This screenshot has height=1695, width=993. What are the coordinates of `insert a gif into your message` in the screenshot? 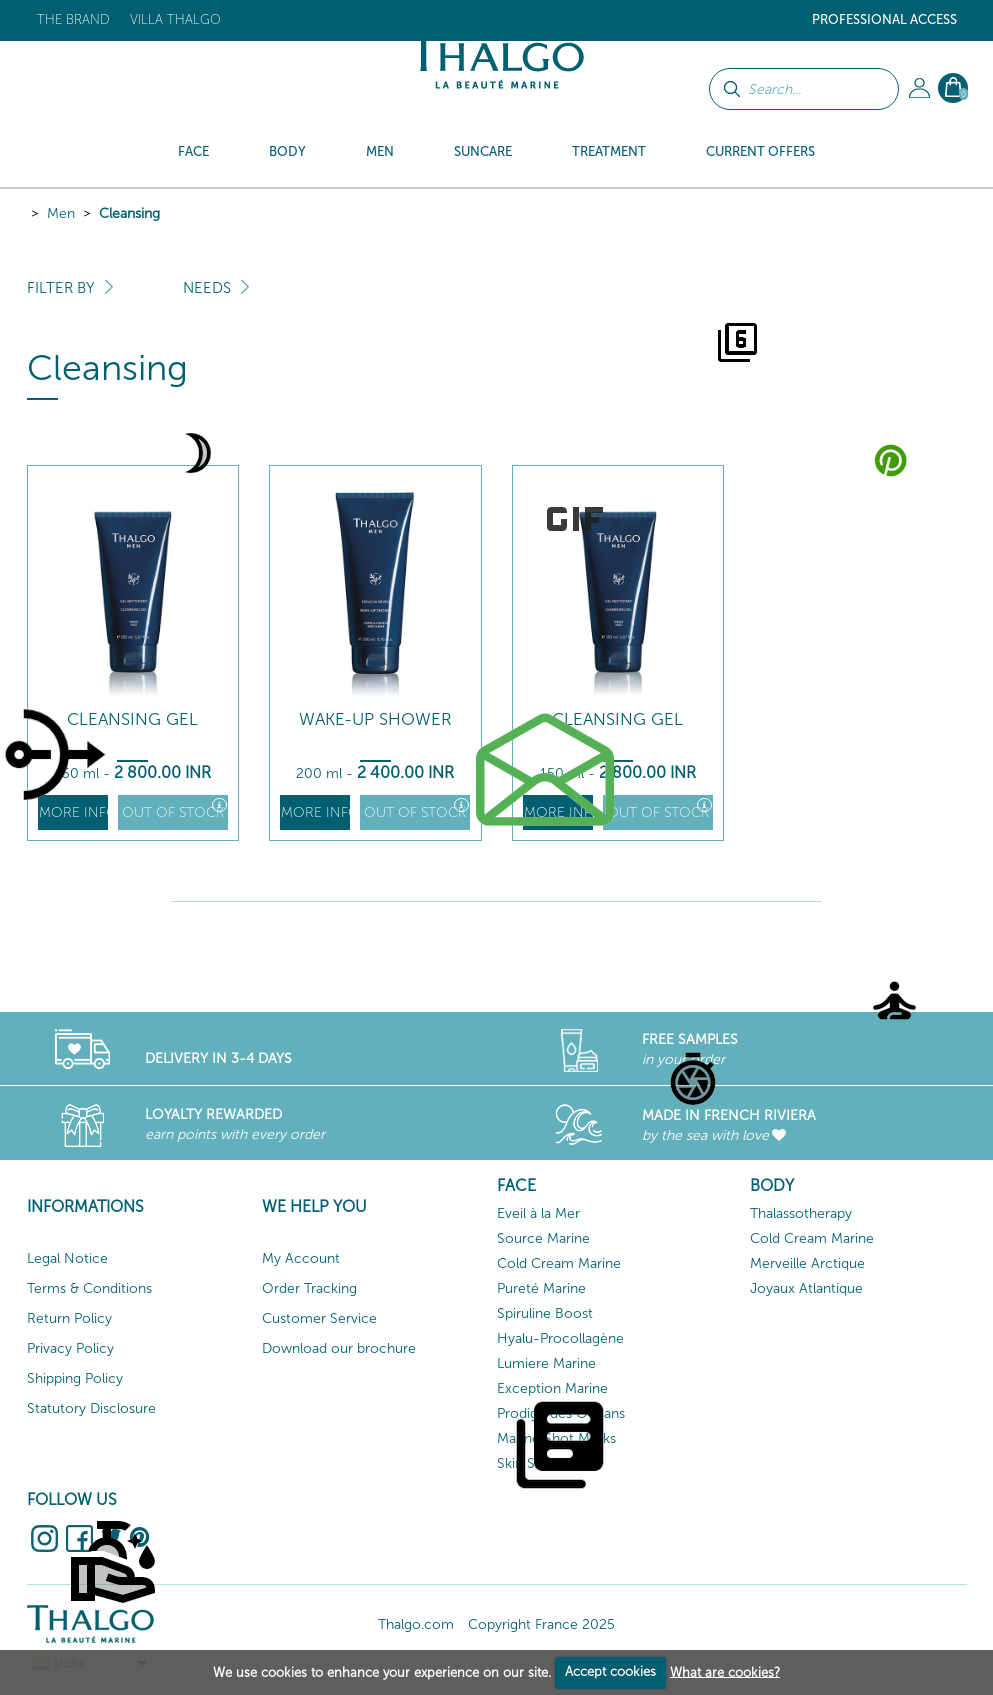 It's located at (575, 519).